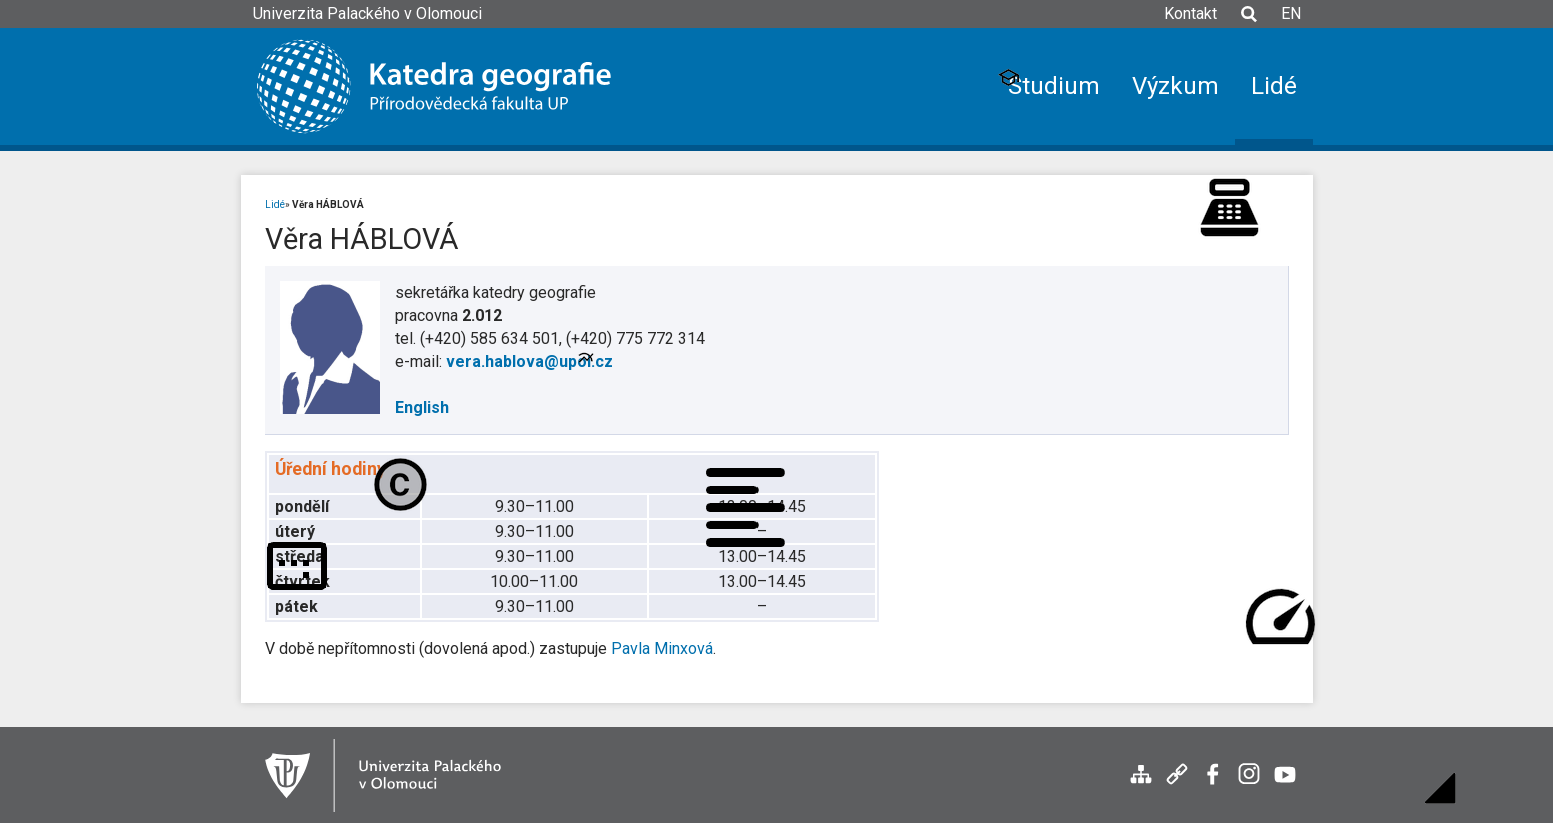  I want to click on adjust image aspect ratio settings, so click(297, 566).